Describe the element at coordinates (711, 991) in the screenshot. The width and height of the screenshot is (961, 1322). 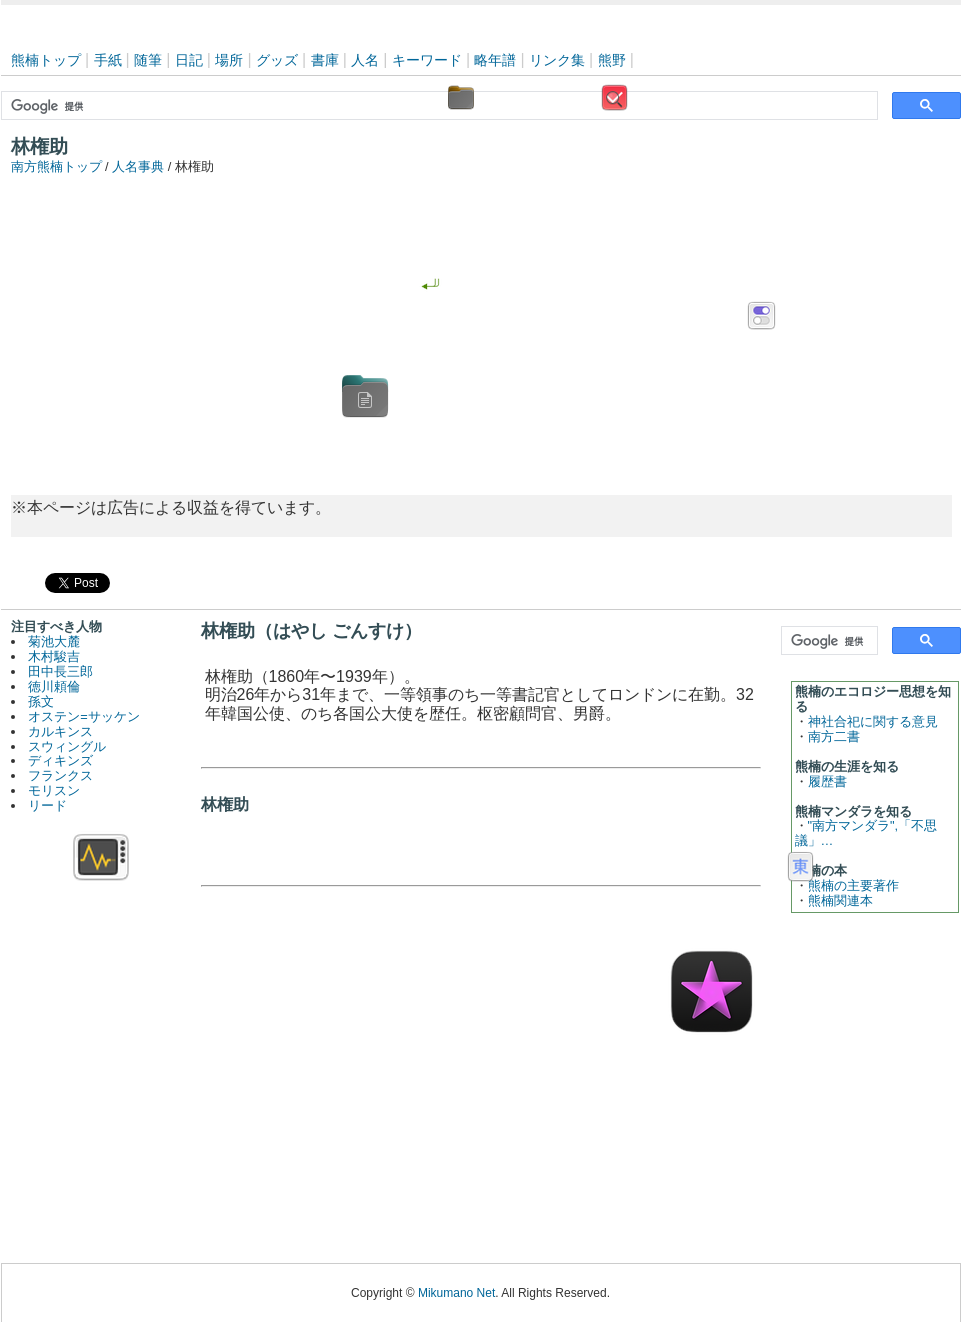
I see `open the iTunes Store app` at that location.